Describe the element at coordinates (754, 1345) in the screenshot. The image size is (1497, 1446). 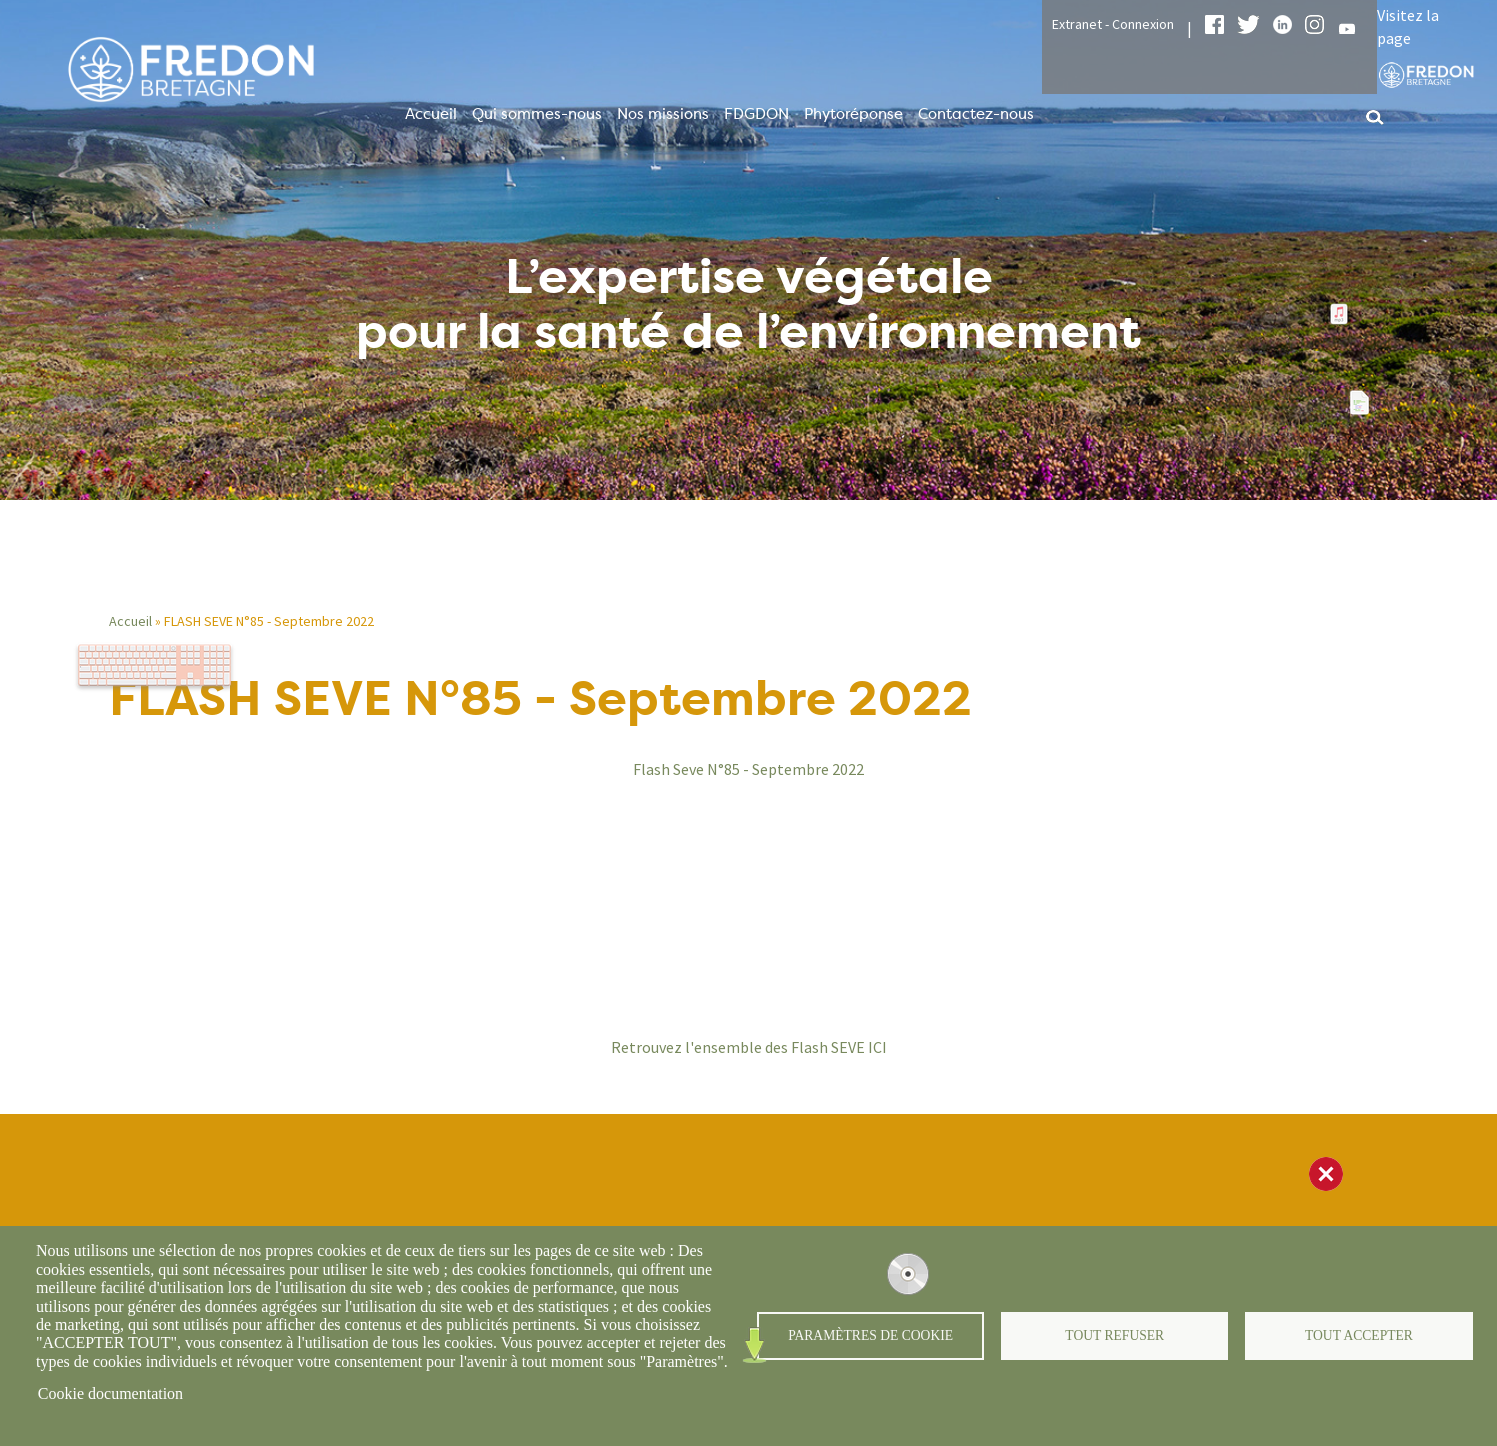
I see `save the current file` at that location.